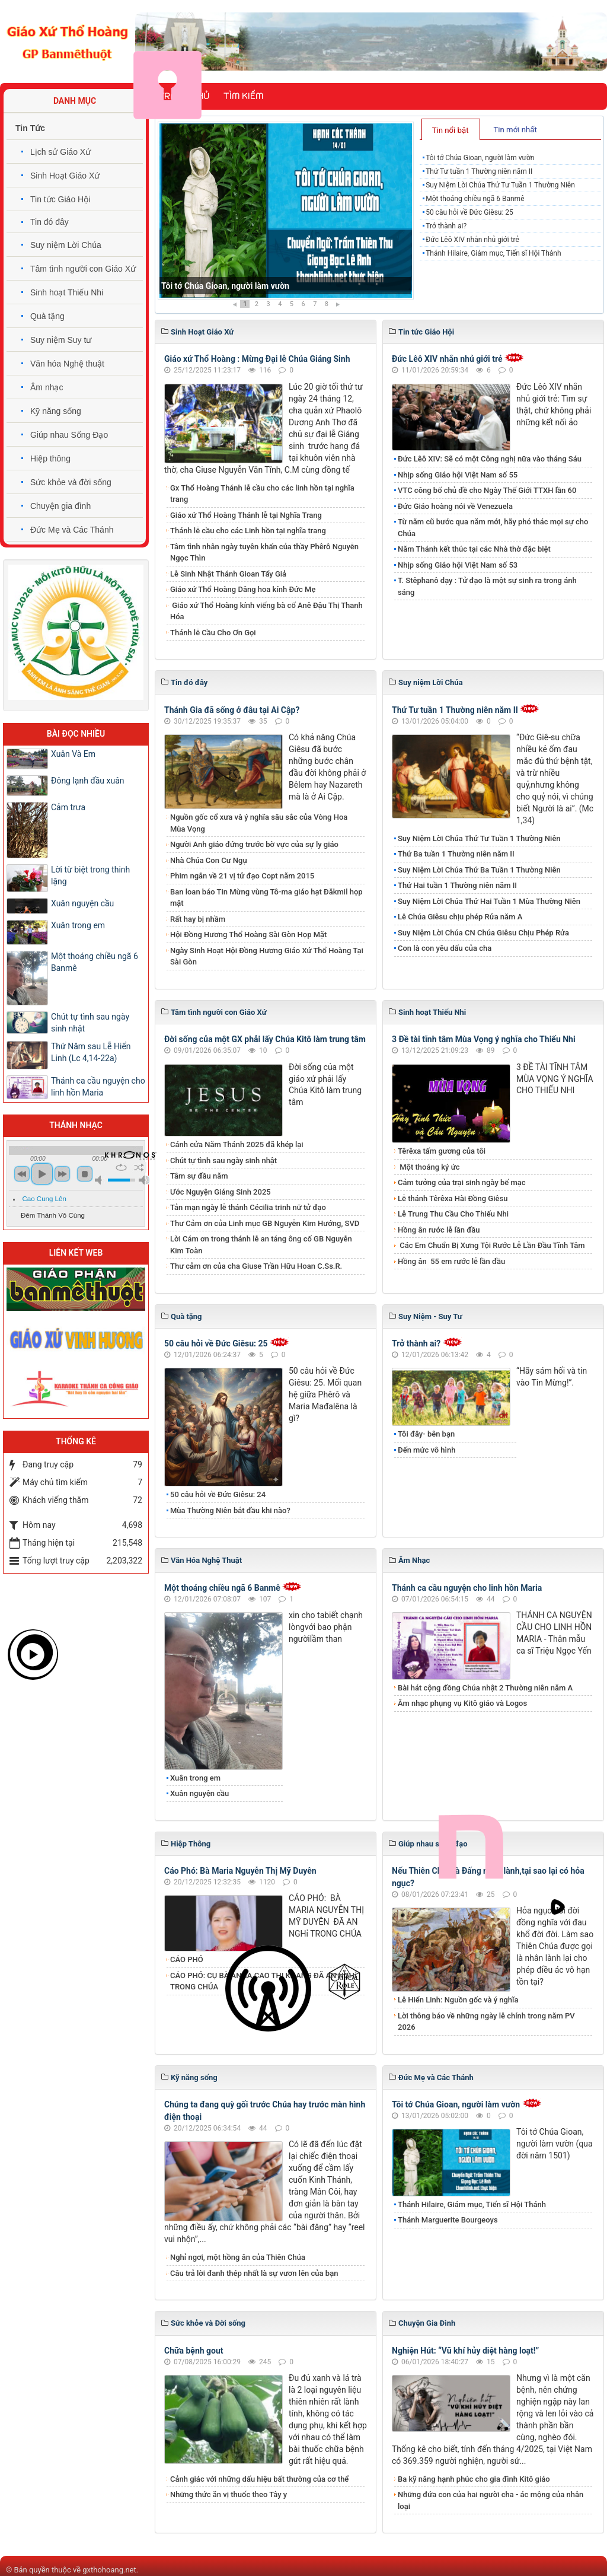  What do you see at coordinates (558, 1907) in the screenshot?
I see `open the Rumble app` at bounding box center [558, 1907].